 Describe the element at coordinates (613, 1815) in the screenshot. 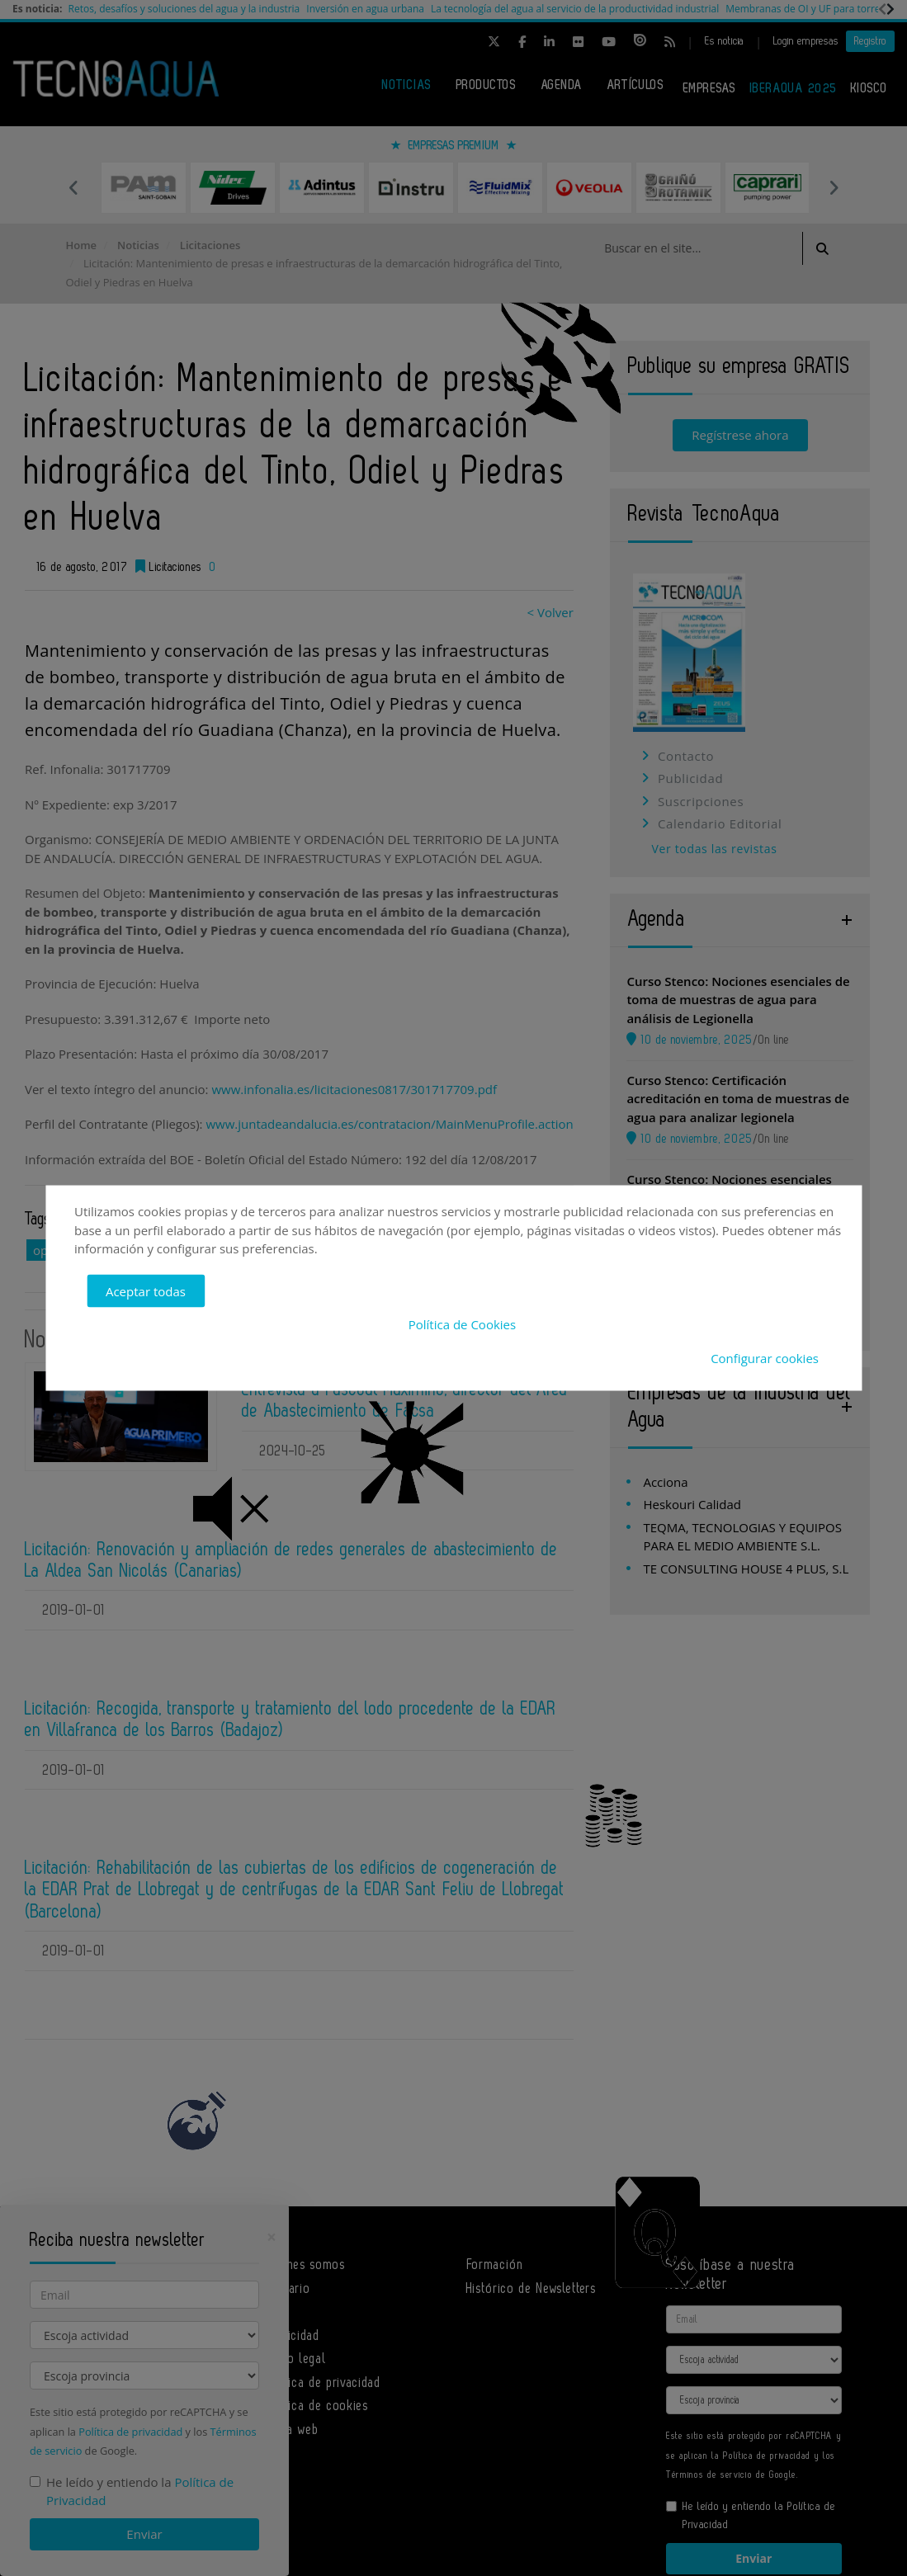

I see `view your in-game currency balance` at that location.